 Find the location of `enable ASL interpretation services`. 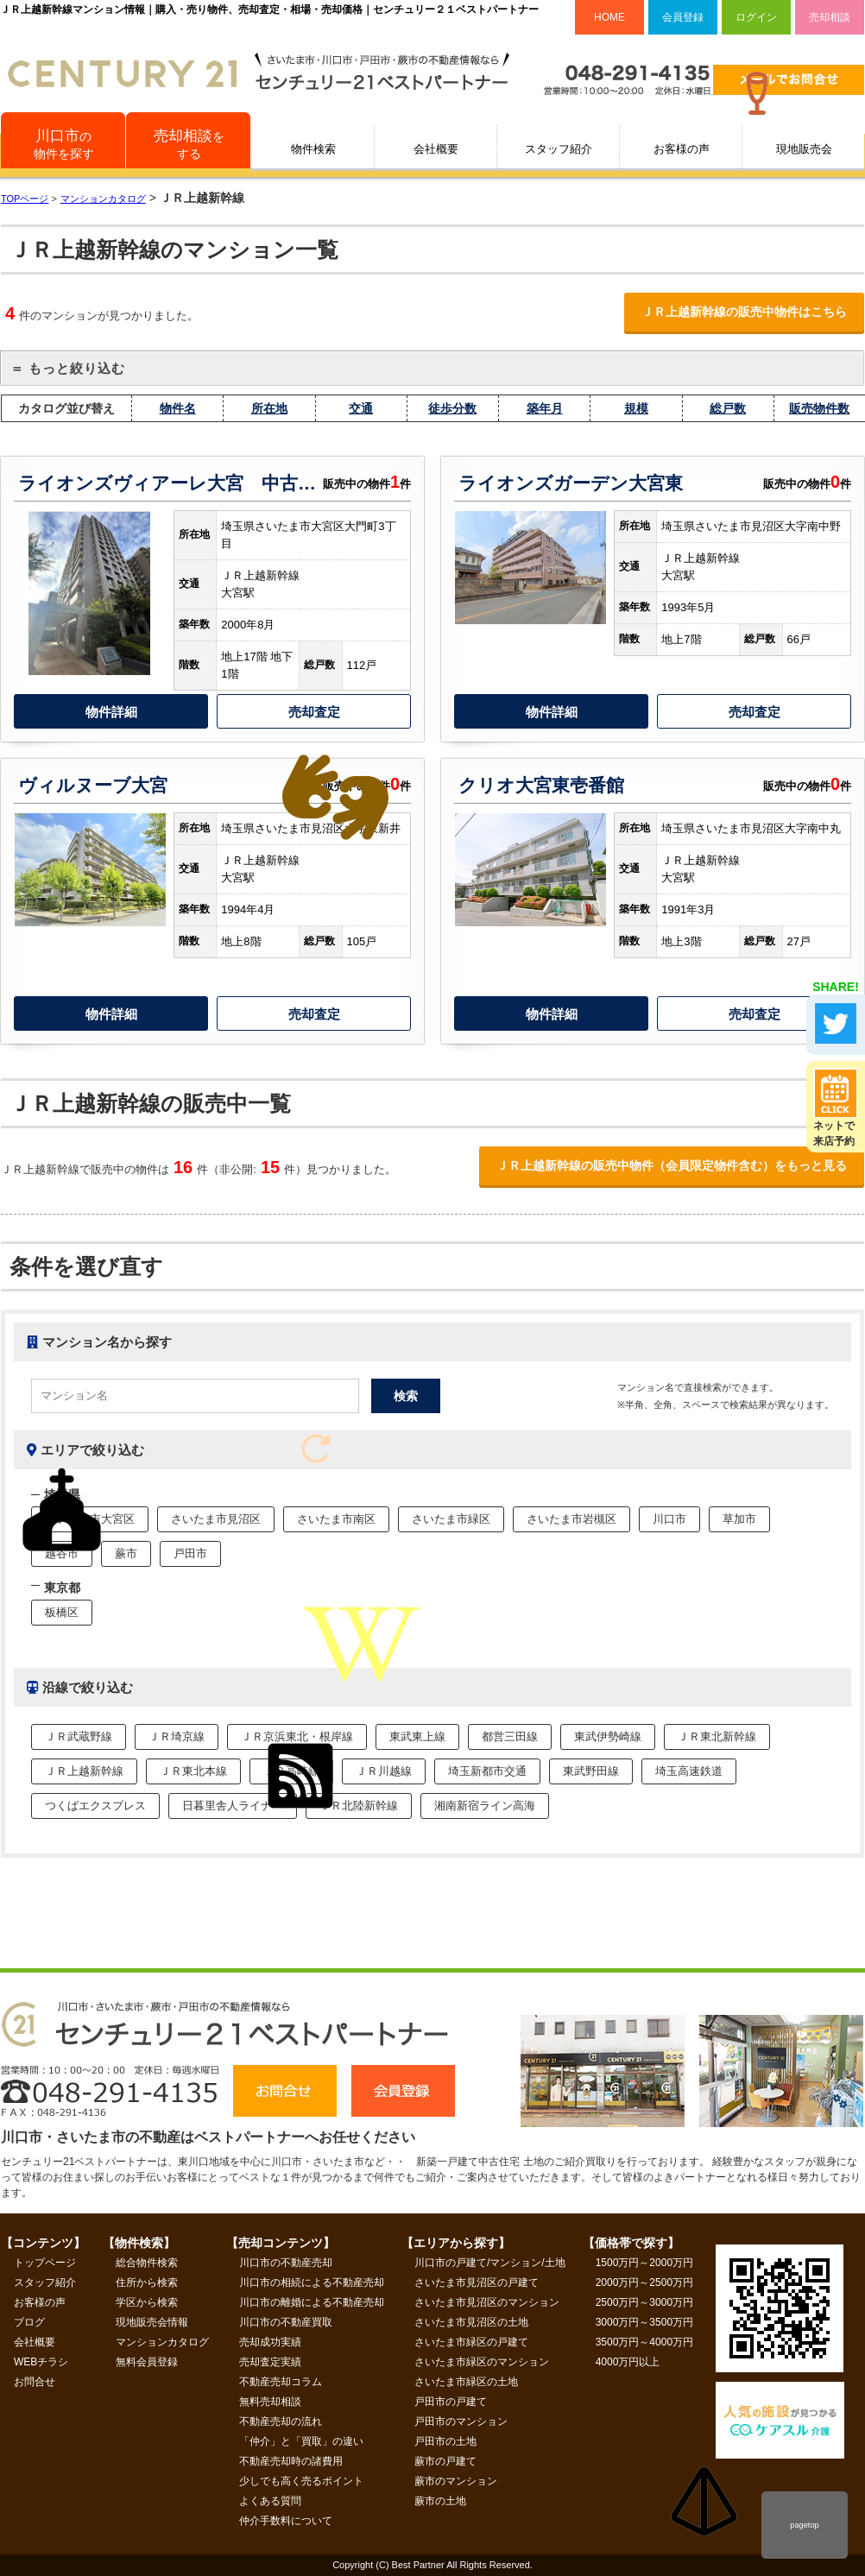

enable ASL interpretation services is located at coordinates (335, 797).